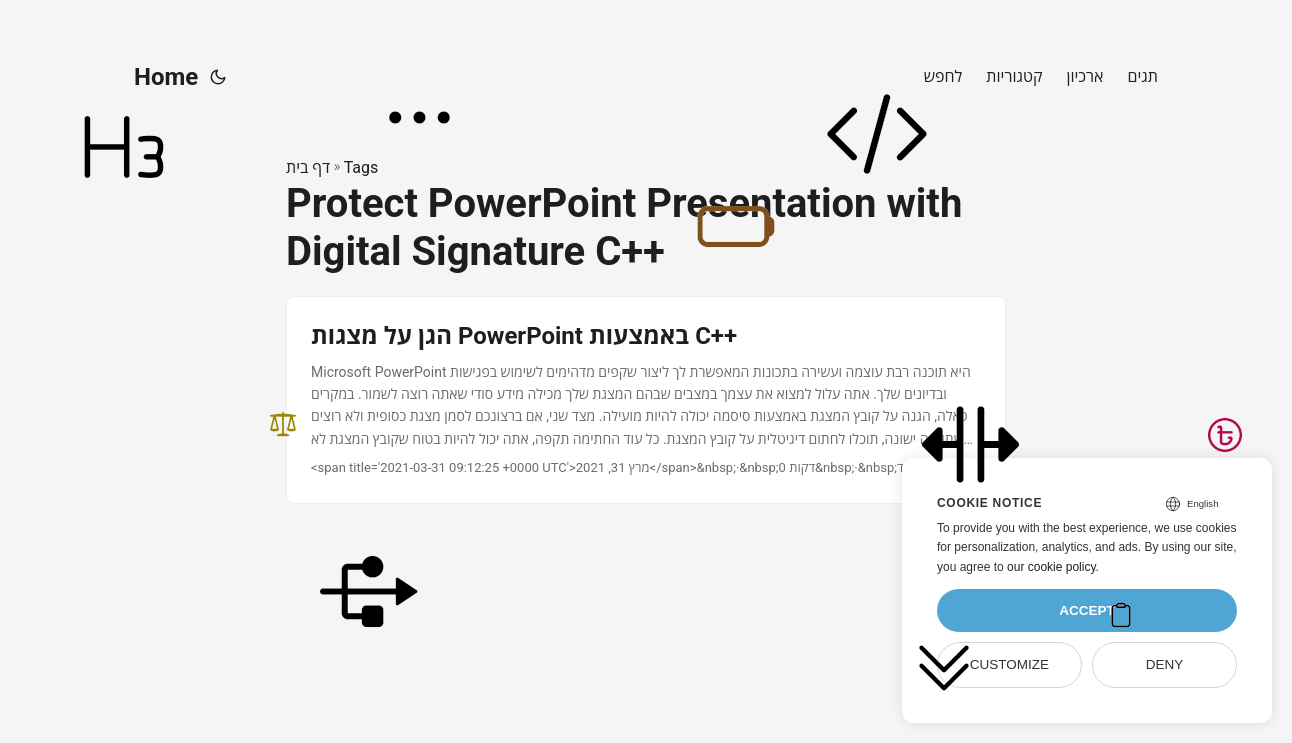 This screenshot has width=1292, height=743. I want to click on access legal or compliance settings, so click(283, 424).